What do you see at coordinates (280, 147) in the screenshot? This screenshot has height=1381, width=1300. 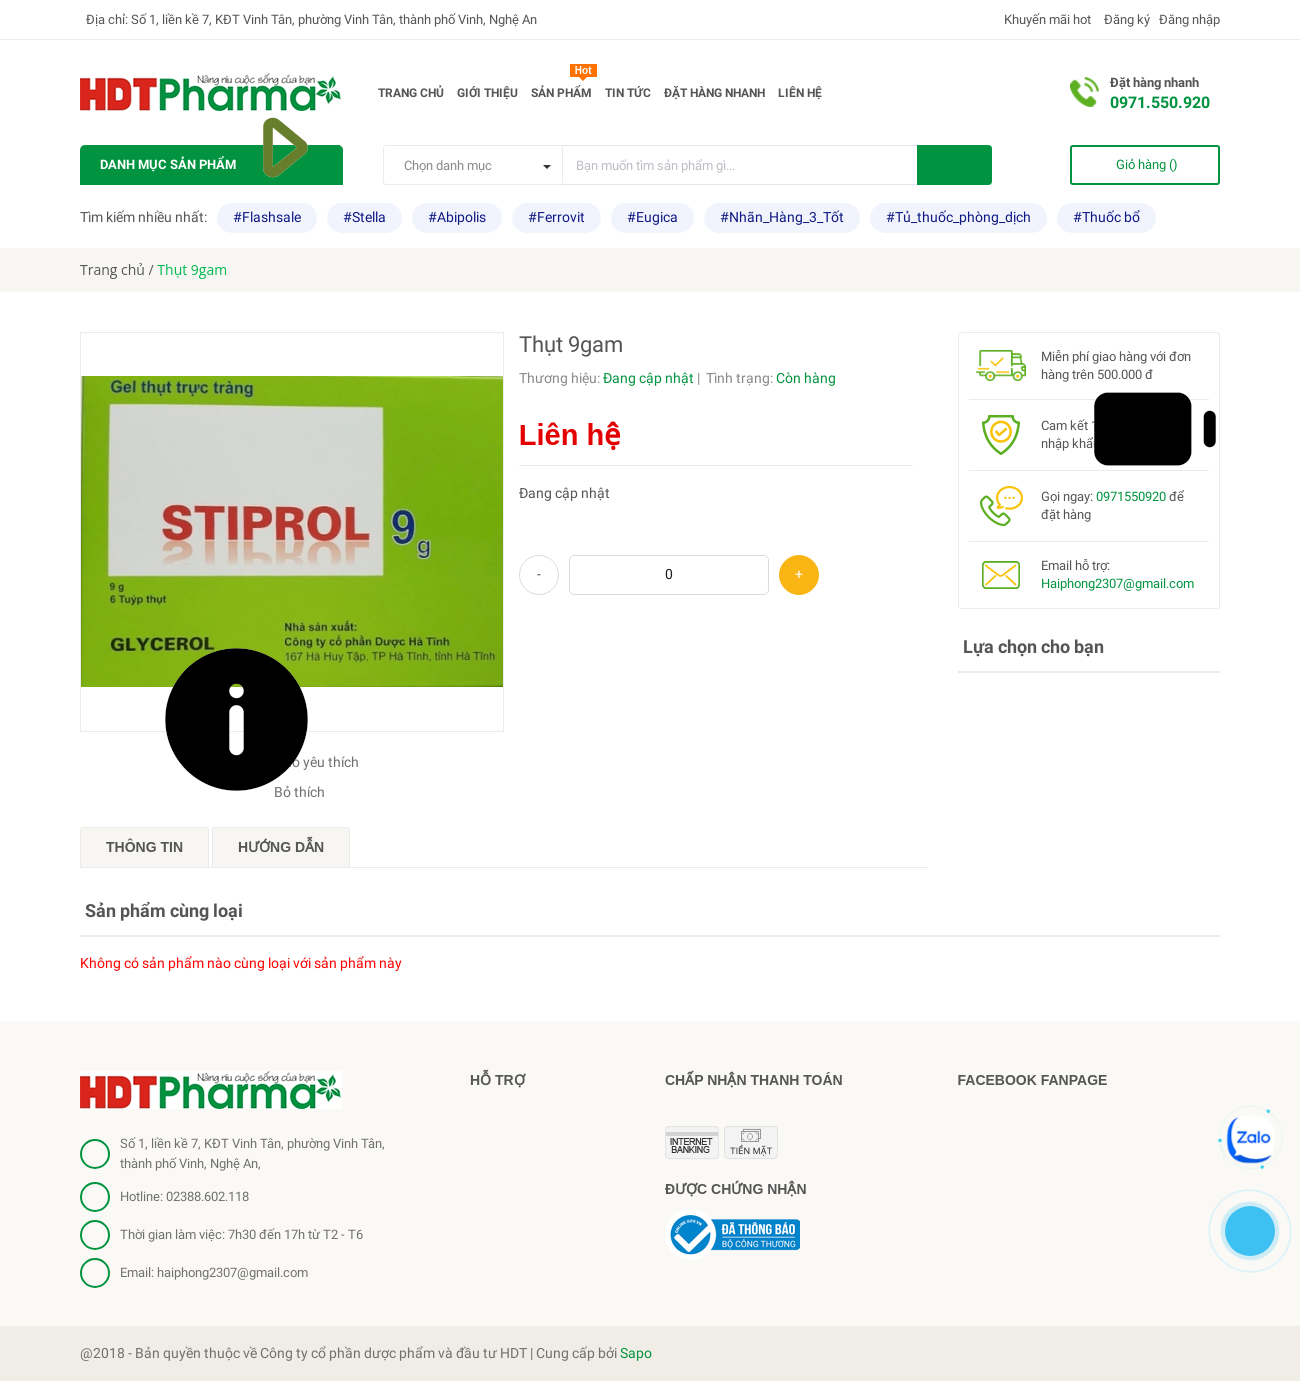 I see `navigate to the next screen or step` at bounding box center [280, 147].